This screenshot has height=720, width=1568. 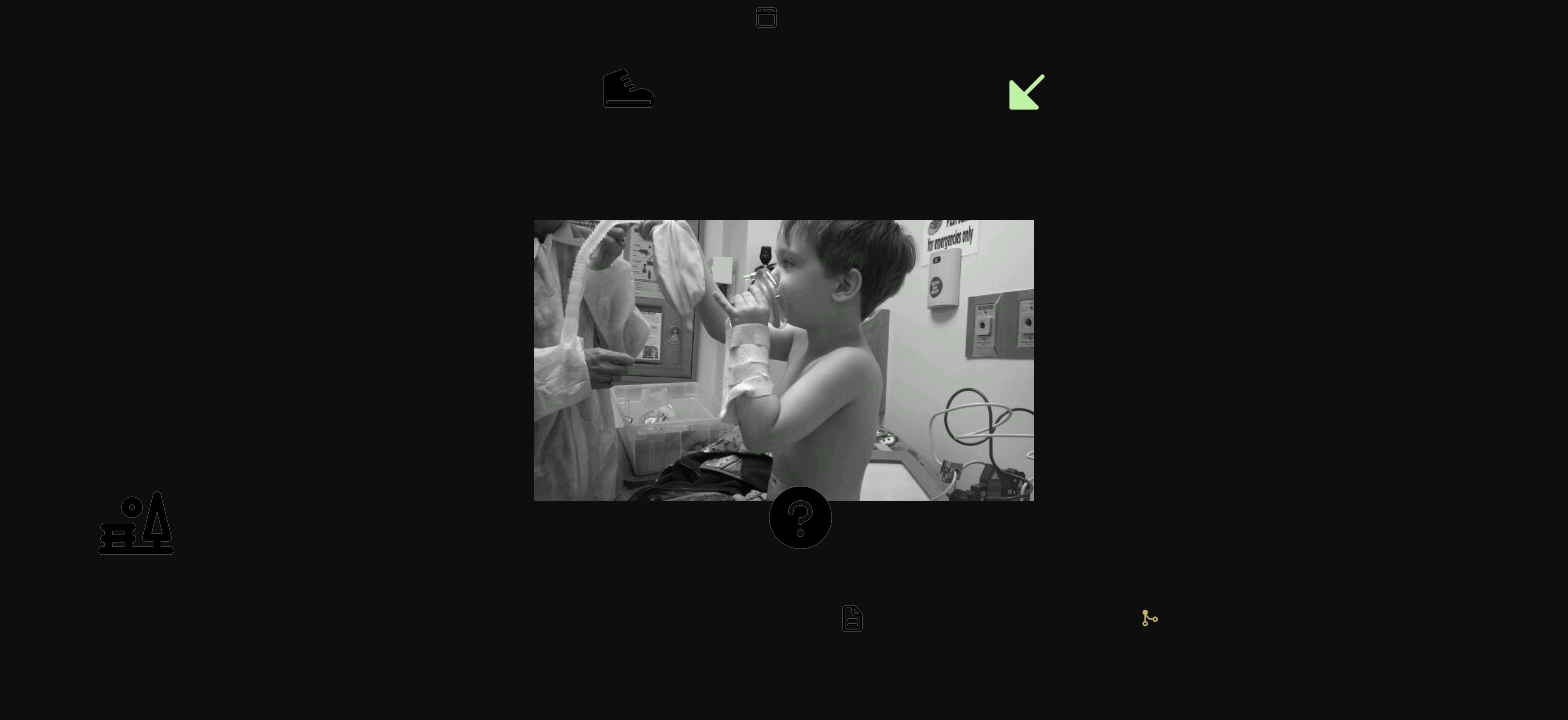 I want to click on open web browser, so click(x=766, y=17).